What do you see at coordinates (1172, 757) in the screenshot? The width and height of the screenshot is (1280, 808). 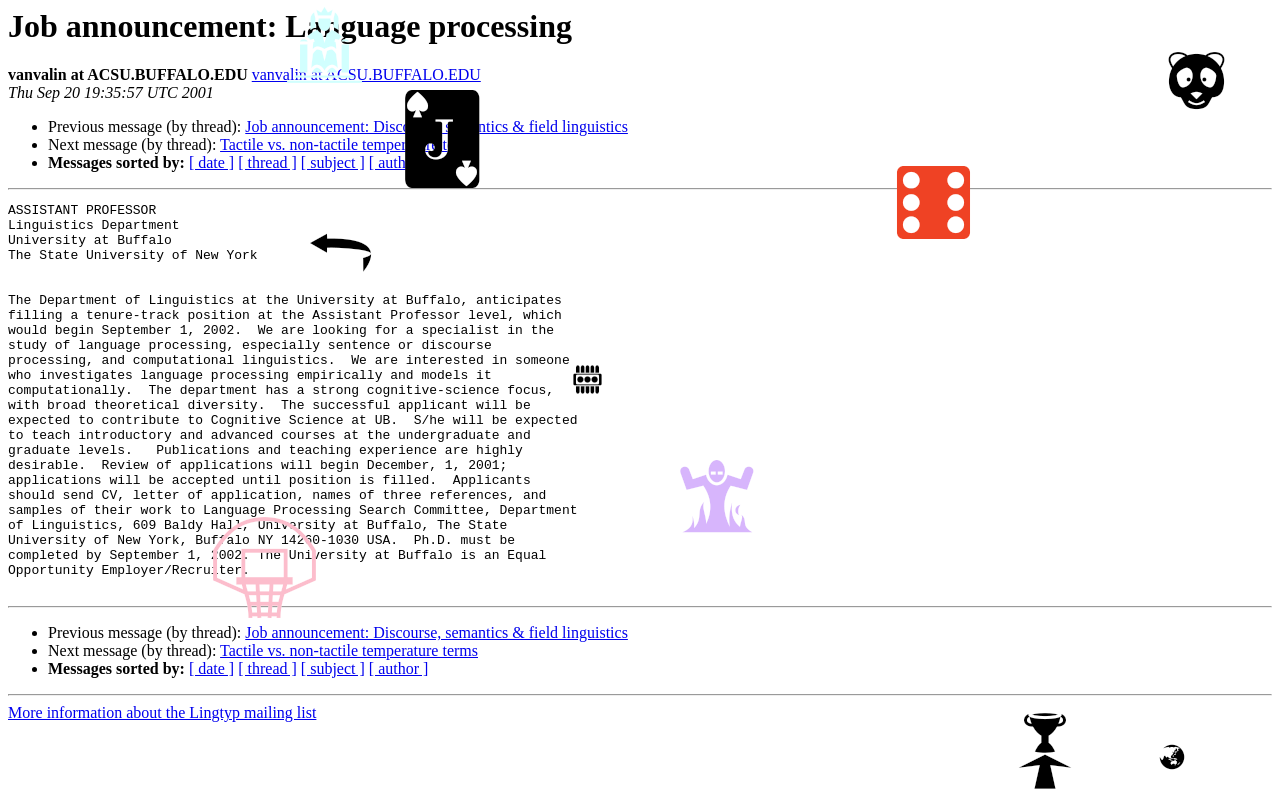 I see `select asia-oceania region` at bounding box center [1172, 757].